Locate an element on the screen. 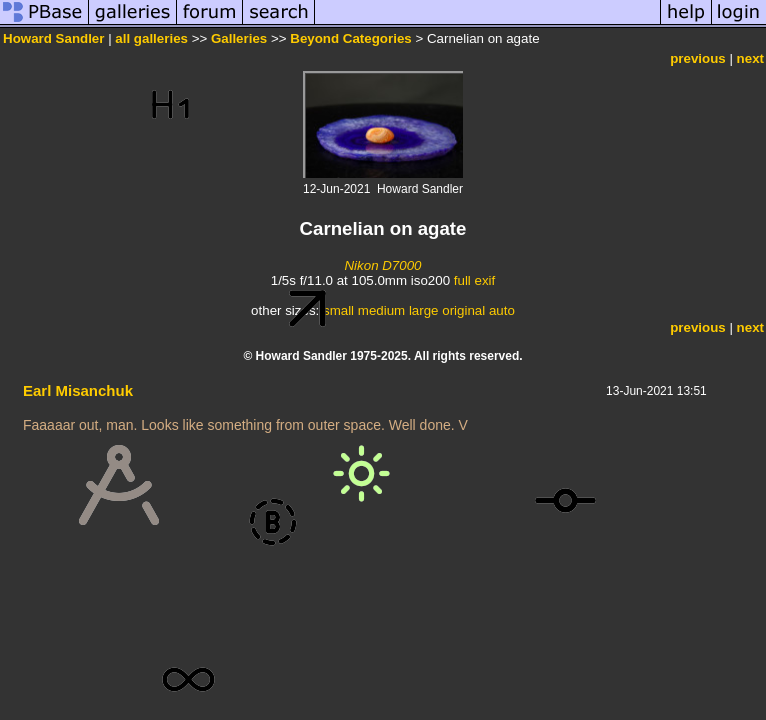 The image size is (766, 720). indicates a draft or pending bold formatting option is located at coordinates (273, 522).